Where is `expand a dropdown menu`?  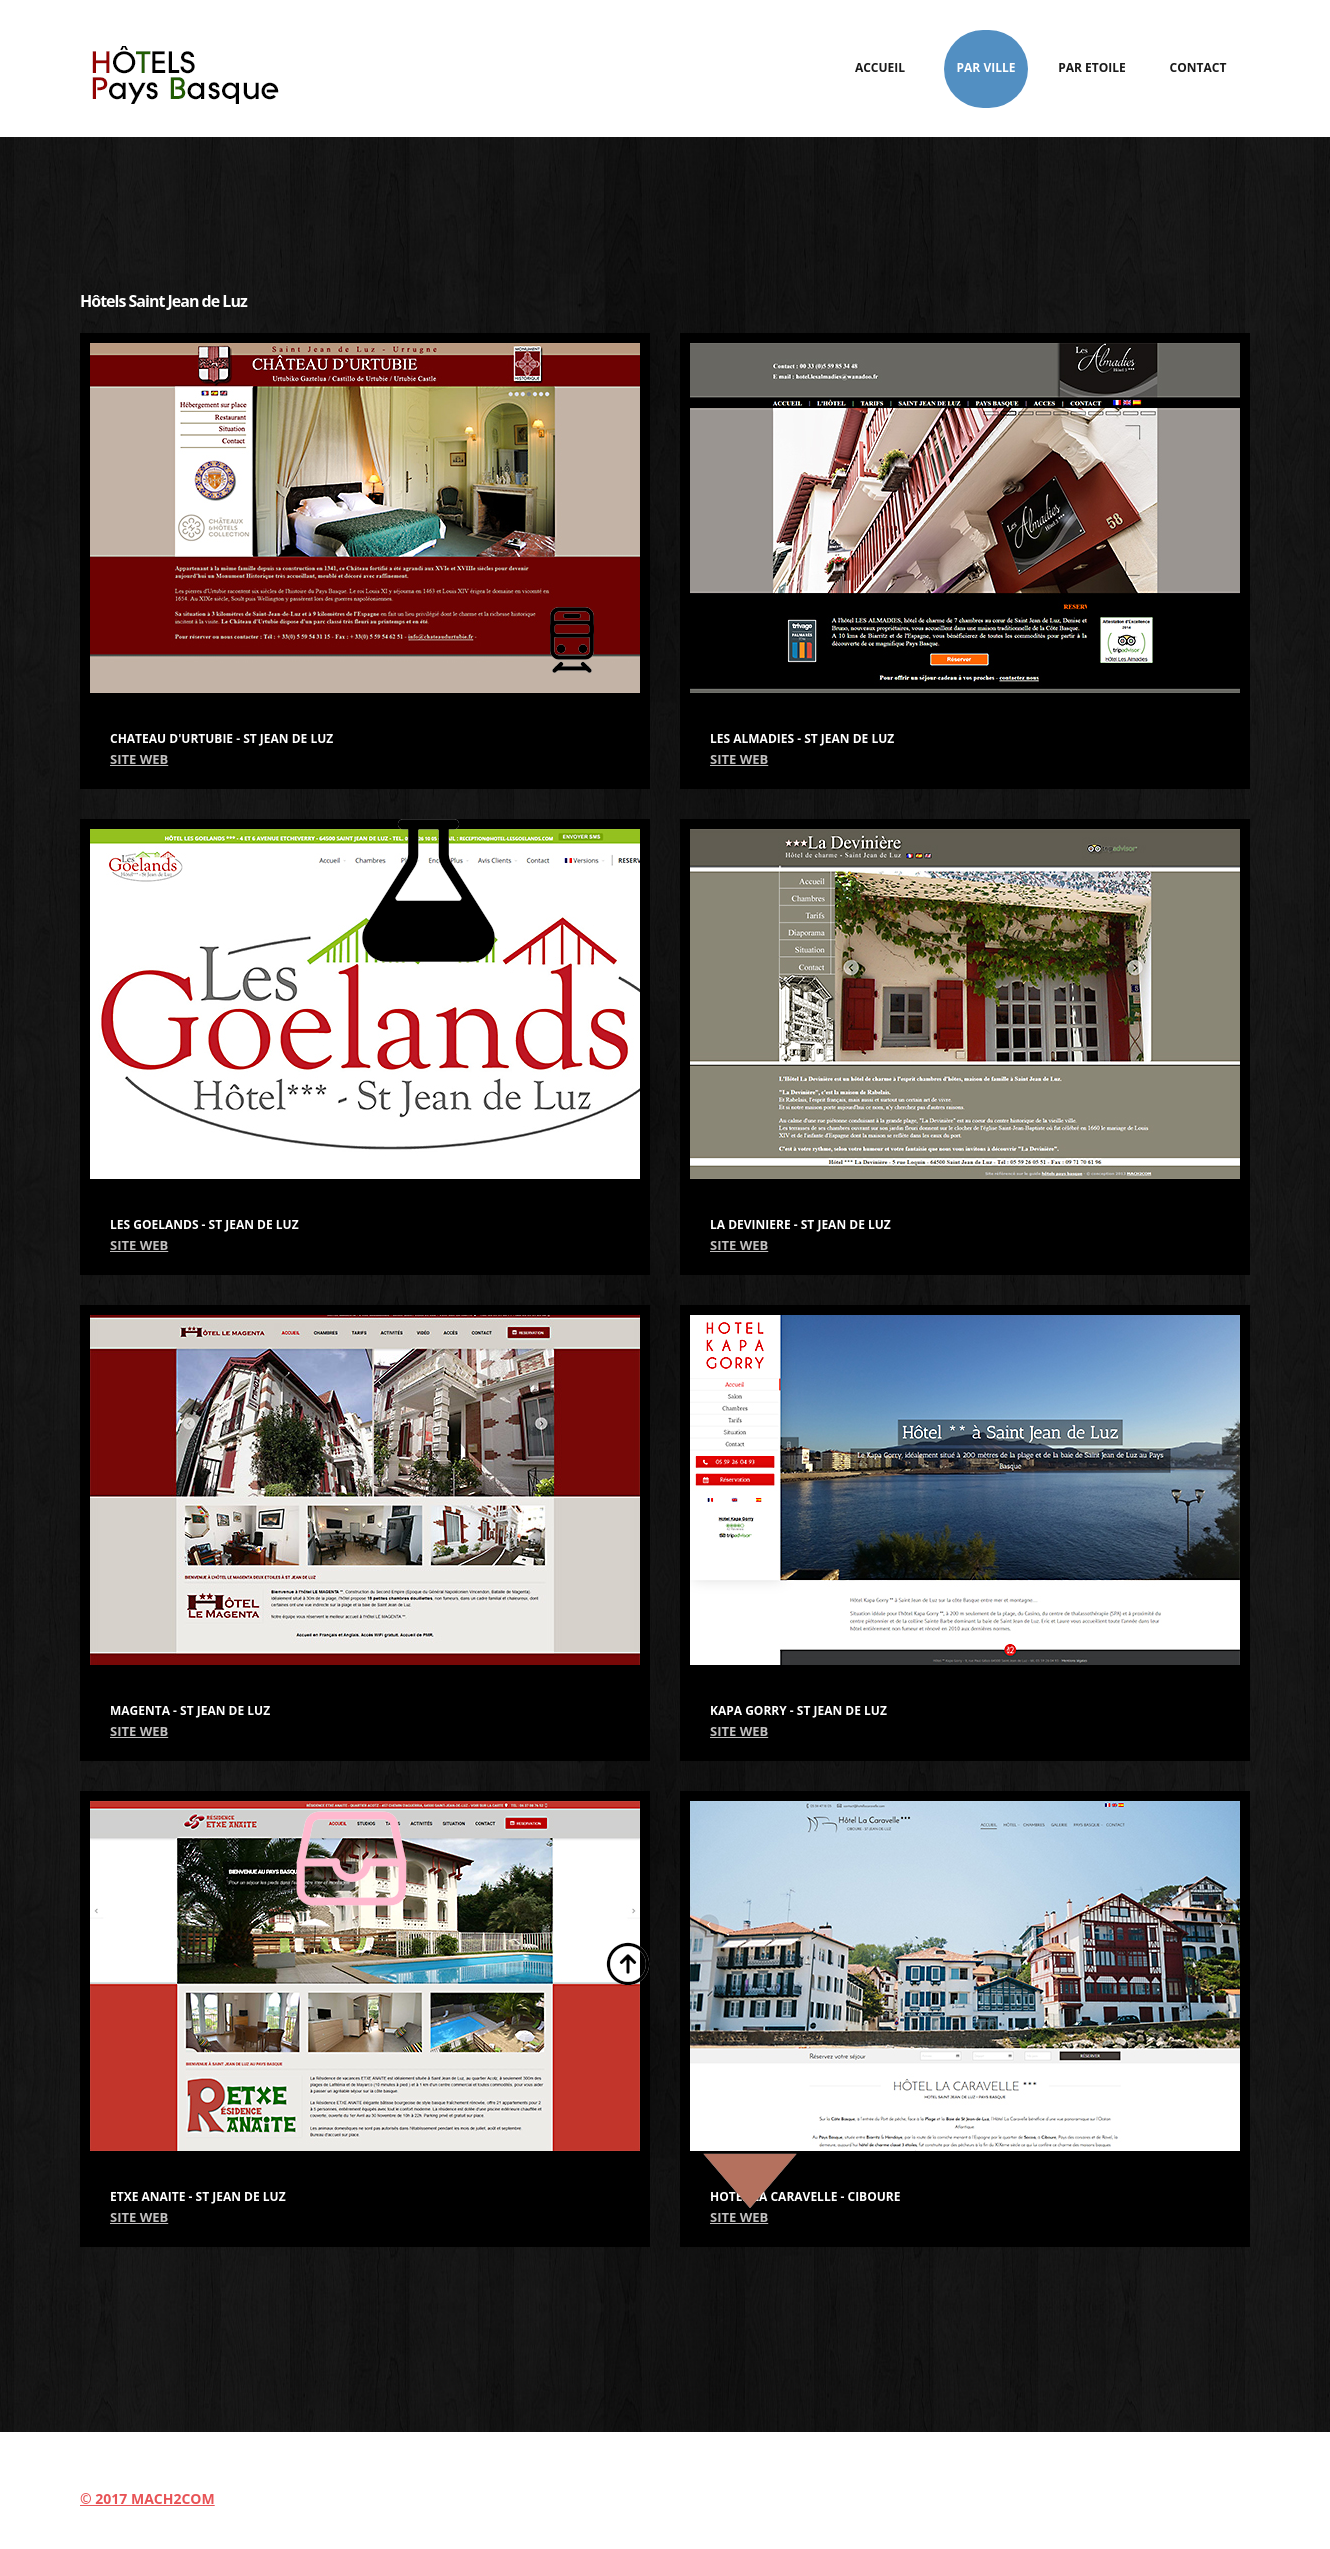 expand a dropdown menu is located at coordinates (750, 2181).